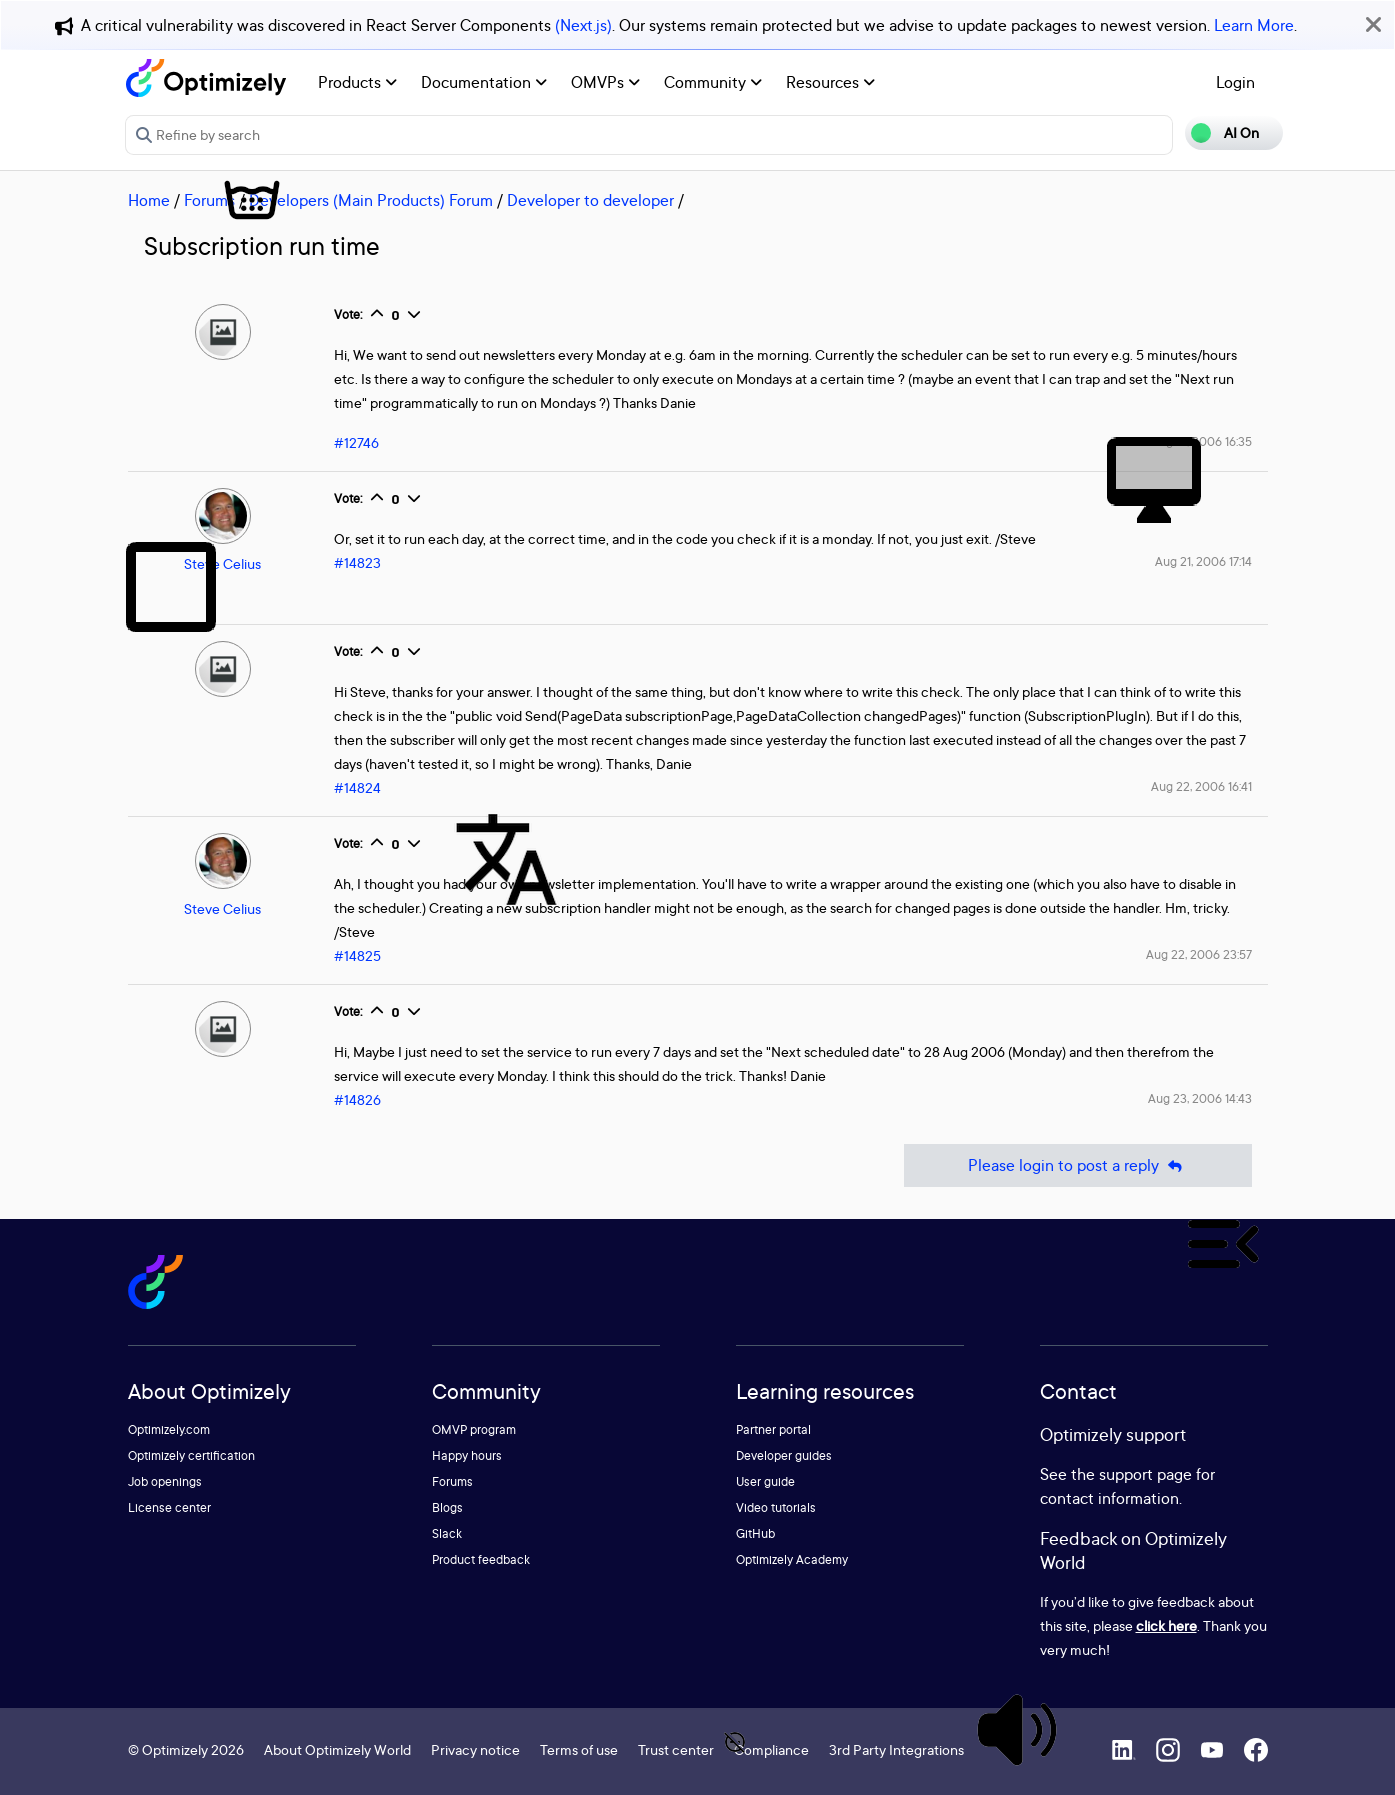  Describe the element at coordinates (171, 587) in the screenshot. I see `an unselected checkbox option` at that location.